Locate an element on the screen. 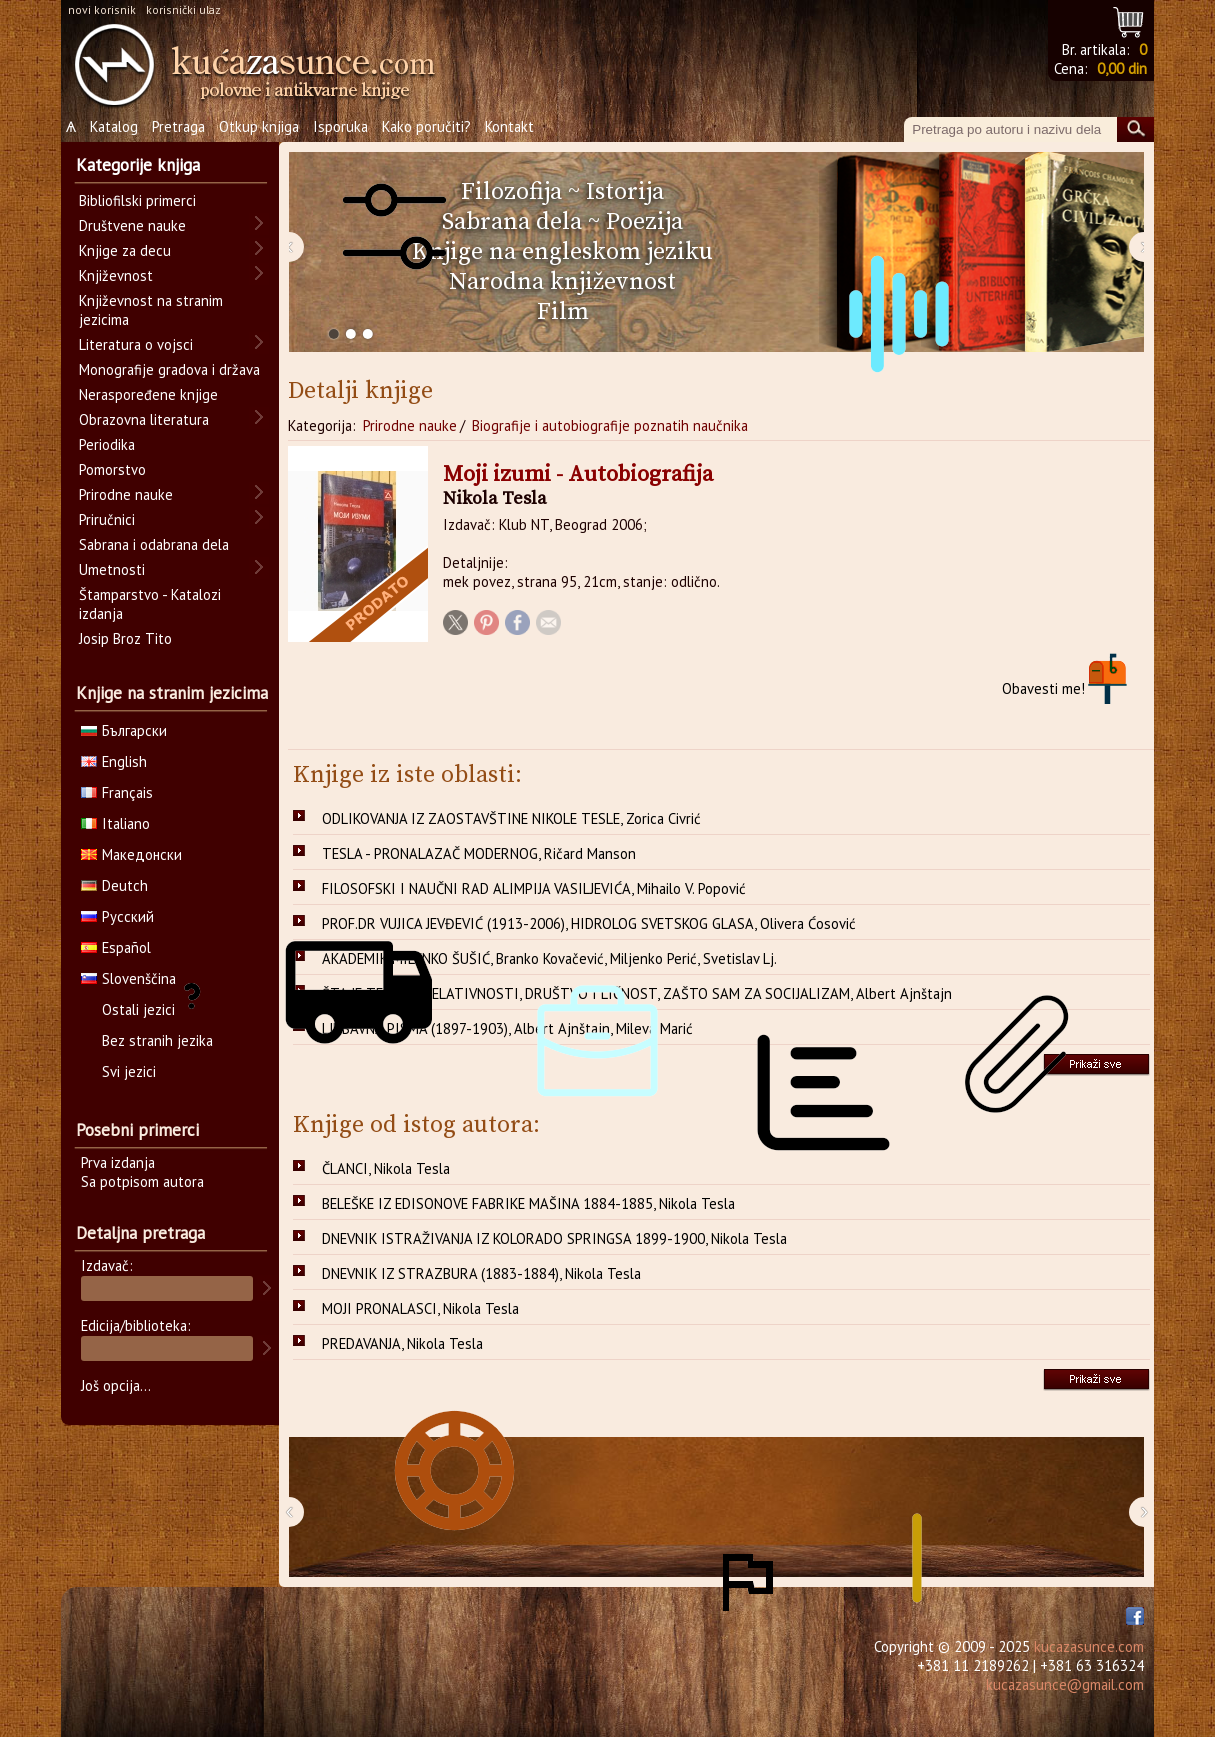  access help or support information is located at coordinates (191, 994).